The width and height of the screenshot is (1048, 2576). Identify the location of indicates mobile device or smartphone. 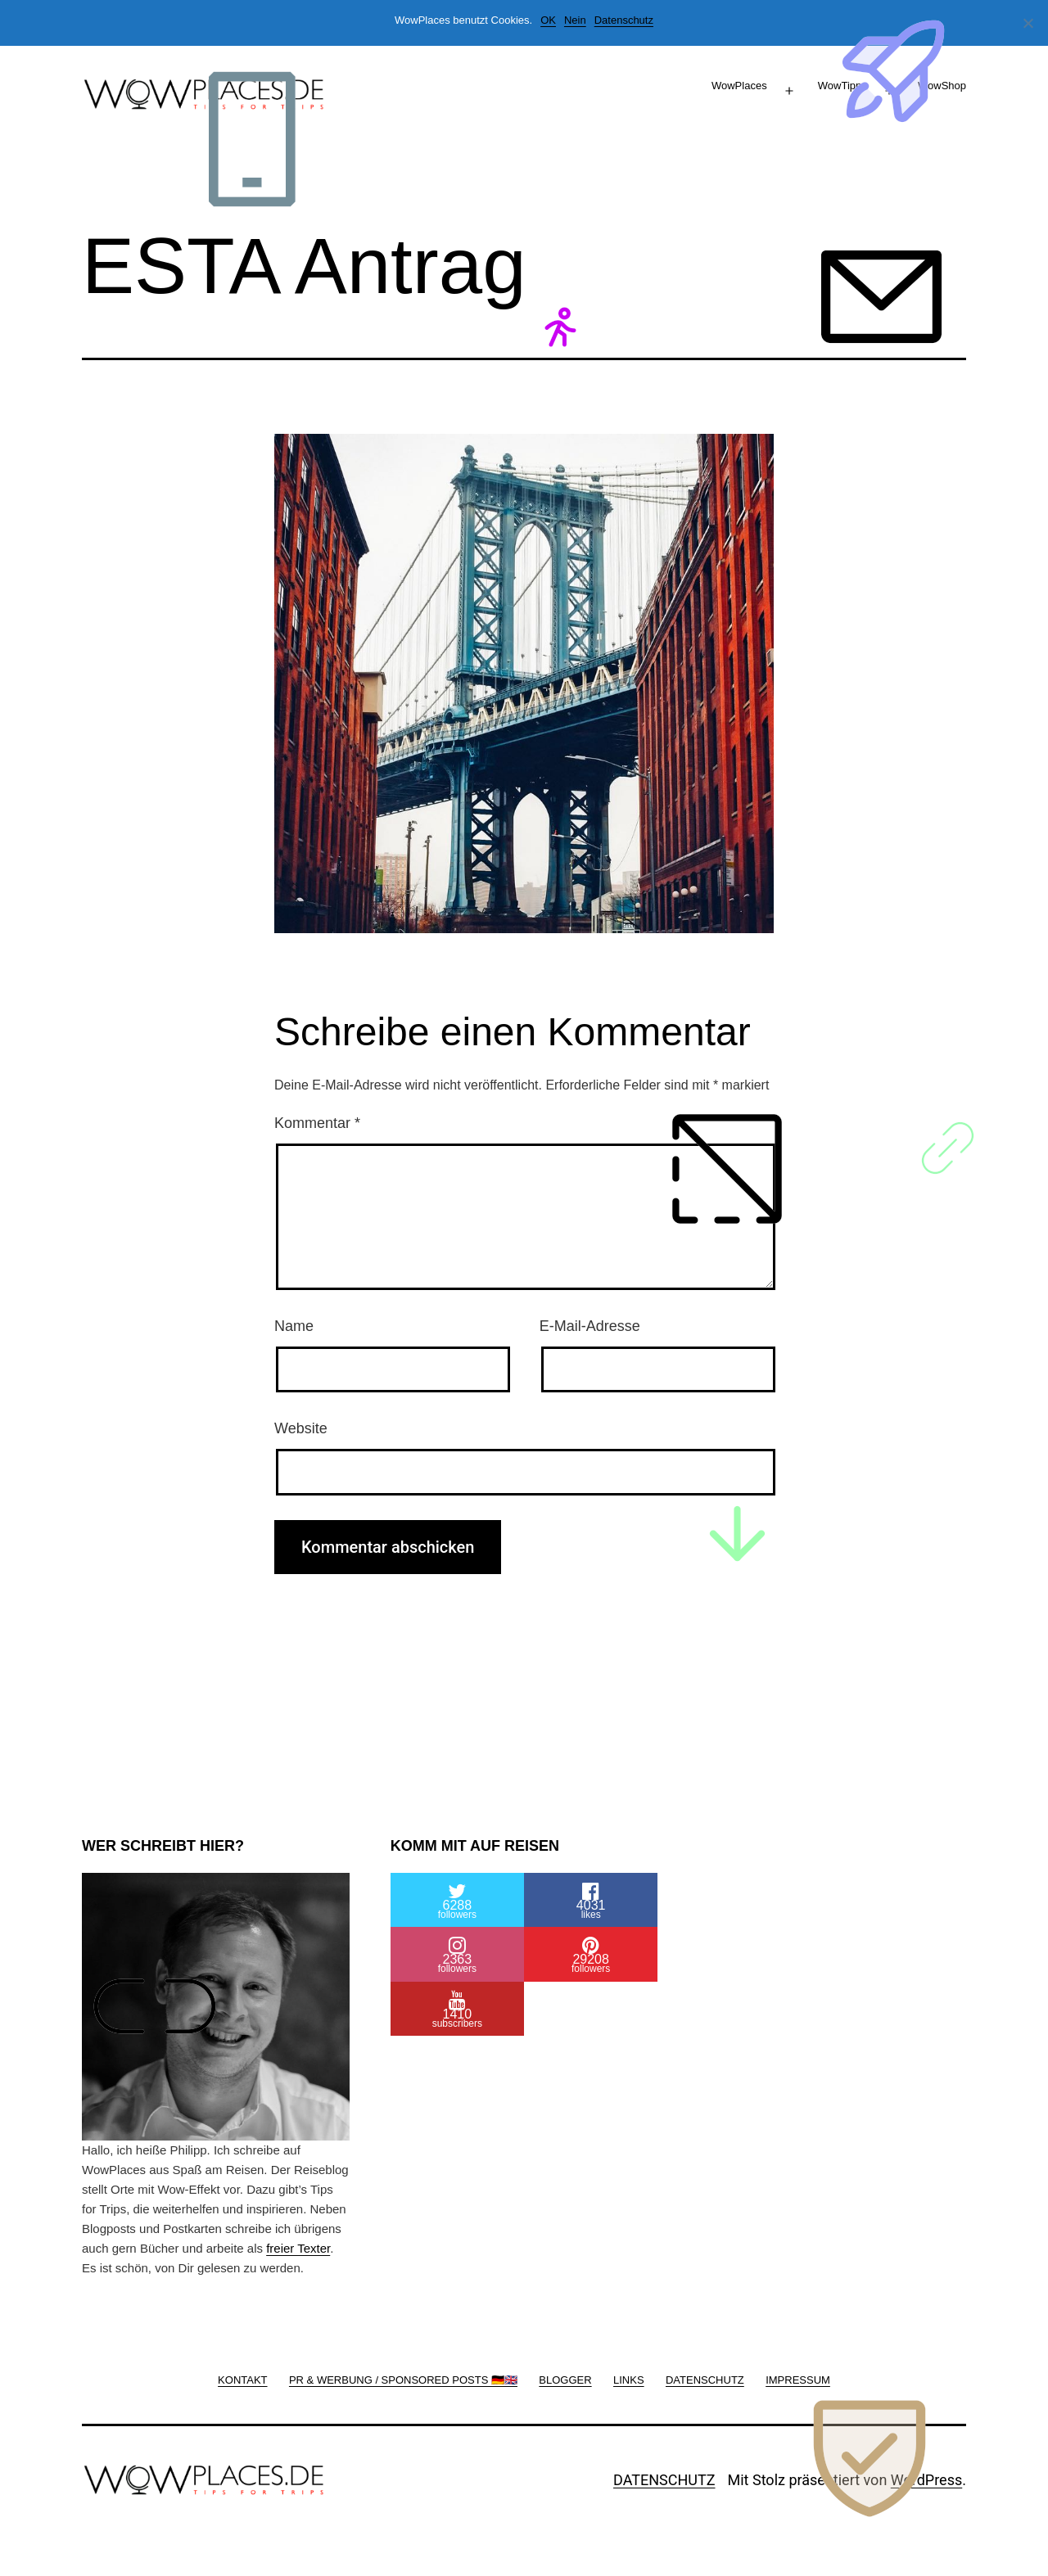
(247, 139).